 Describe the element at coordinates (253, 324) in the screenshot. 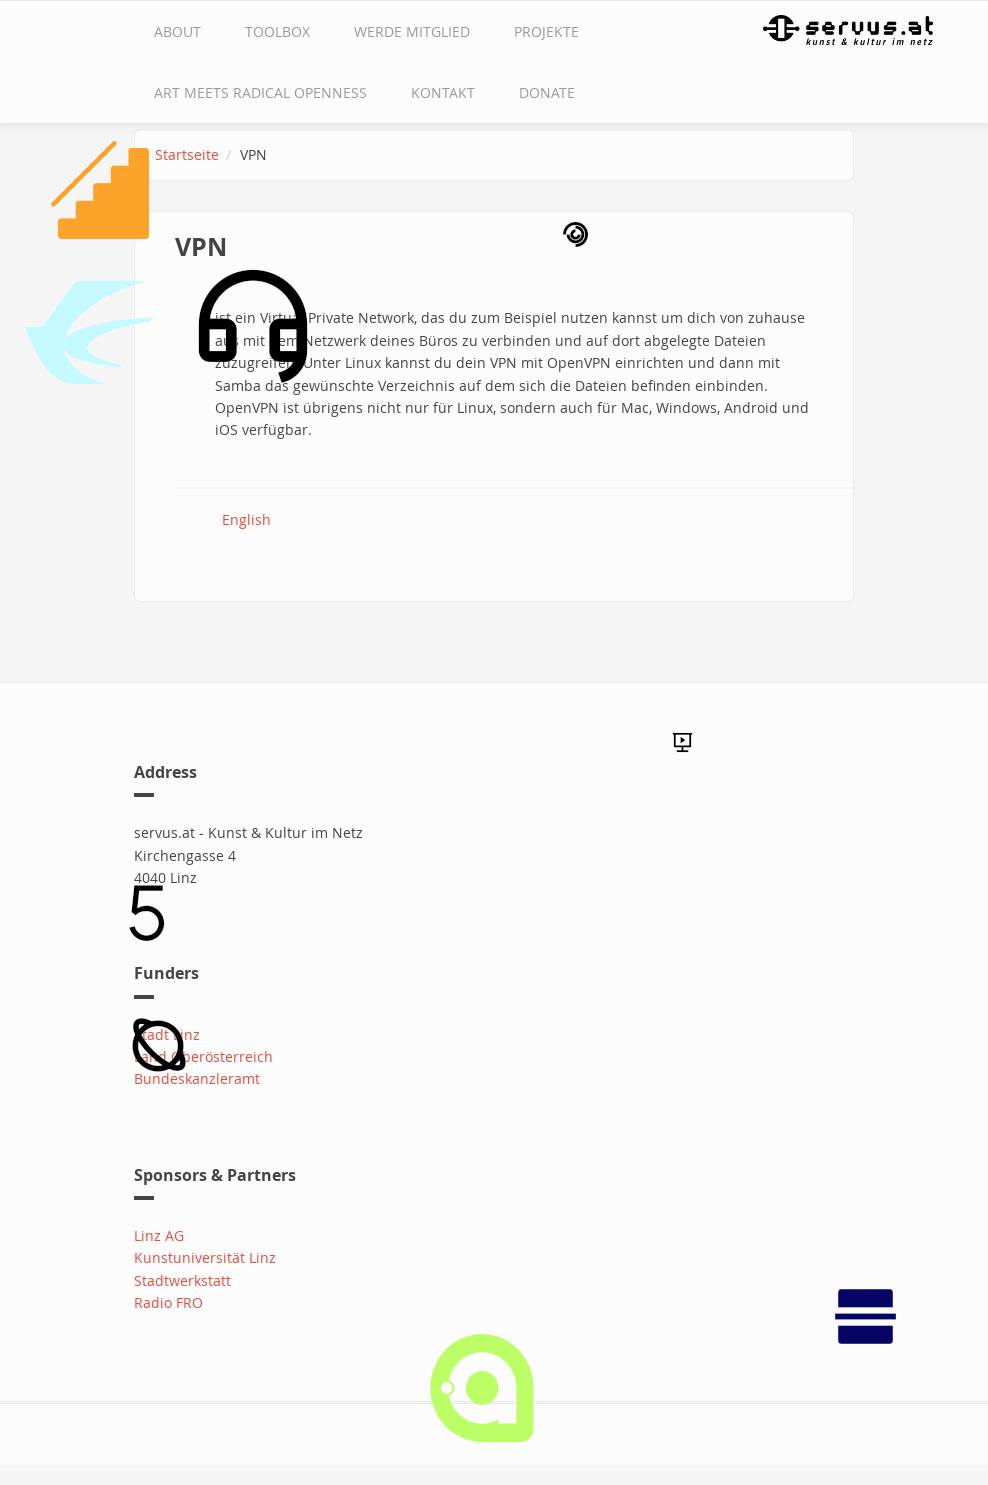

I see `contact customer support` at that location.